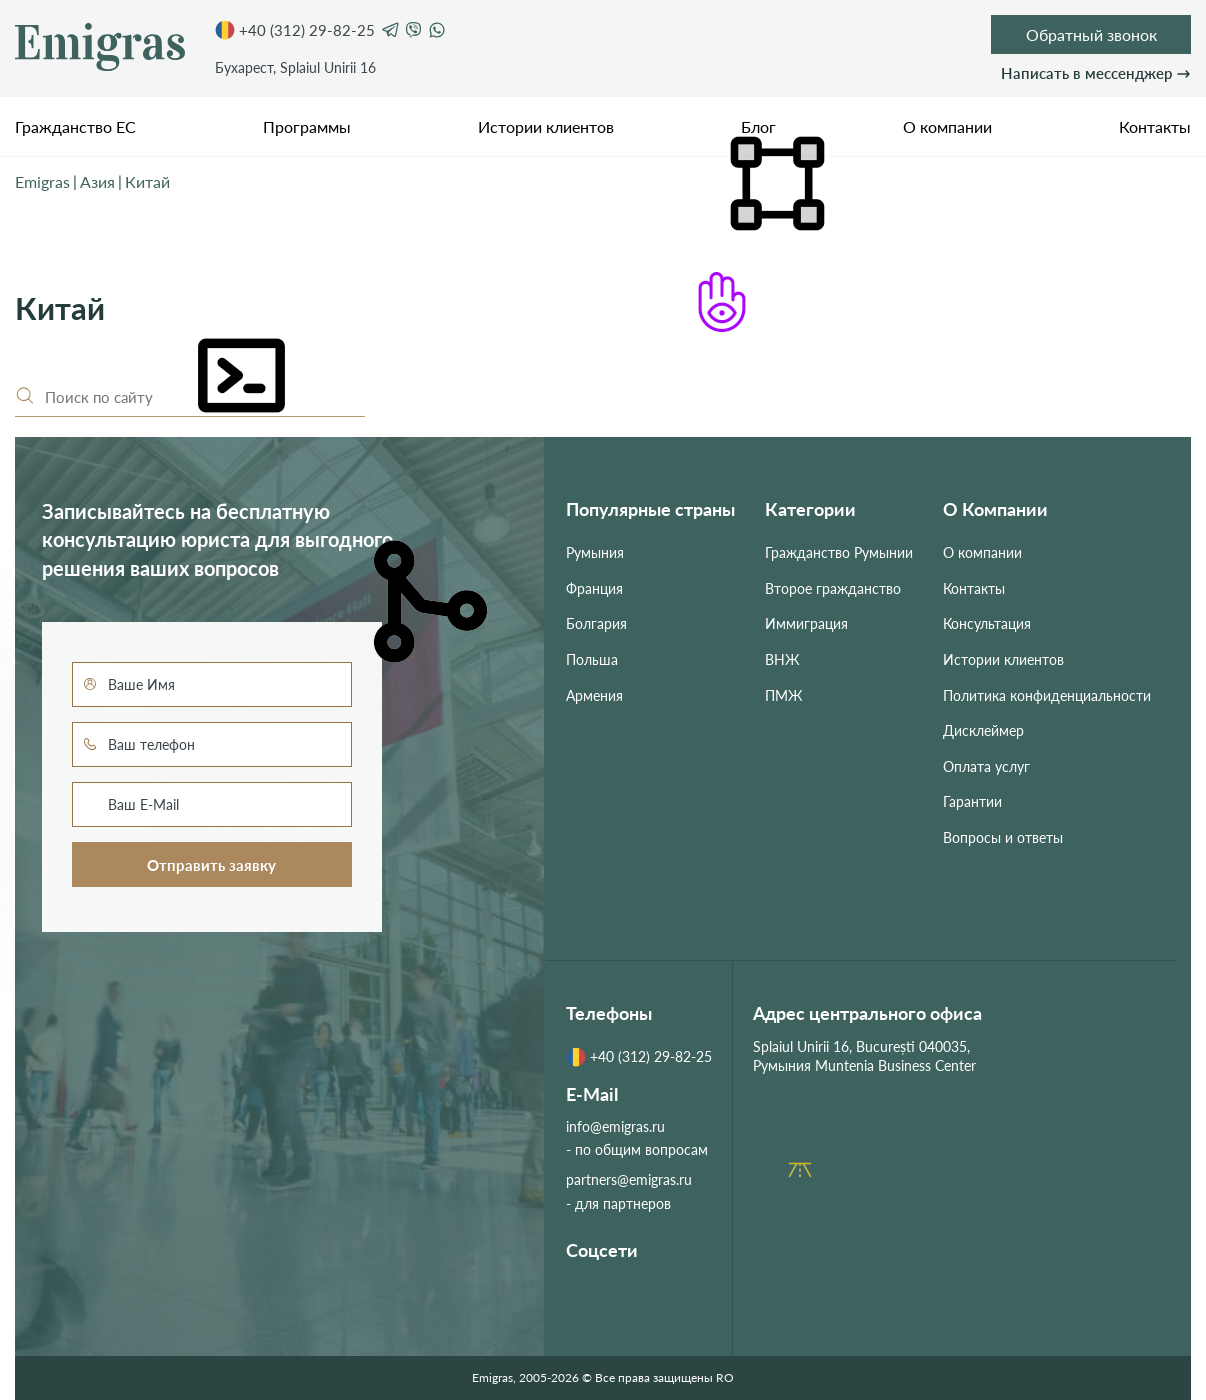 The height and width of the screenshot is (1400, 1206). I want to click on merge branches in version control, so click(421, 601).